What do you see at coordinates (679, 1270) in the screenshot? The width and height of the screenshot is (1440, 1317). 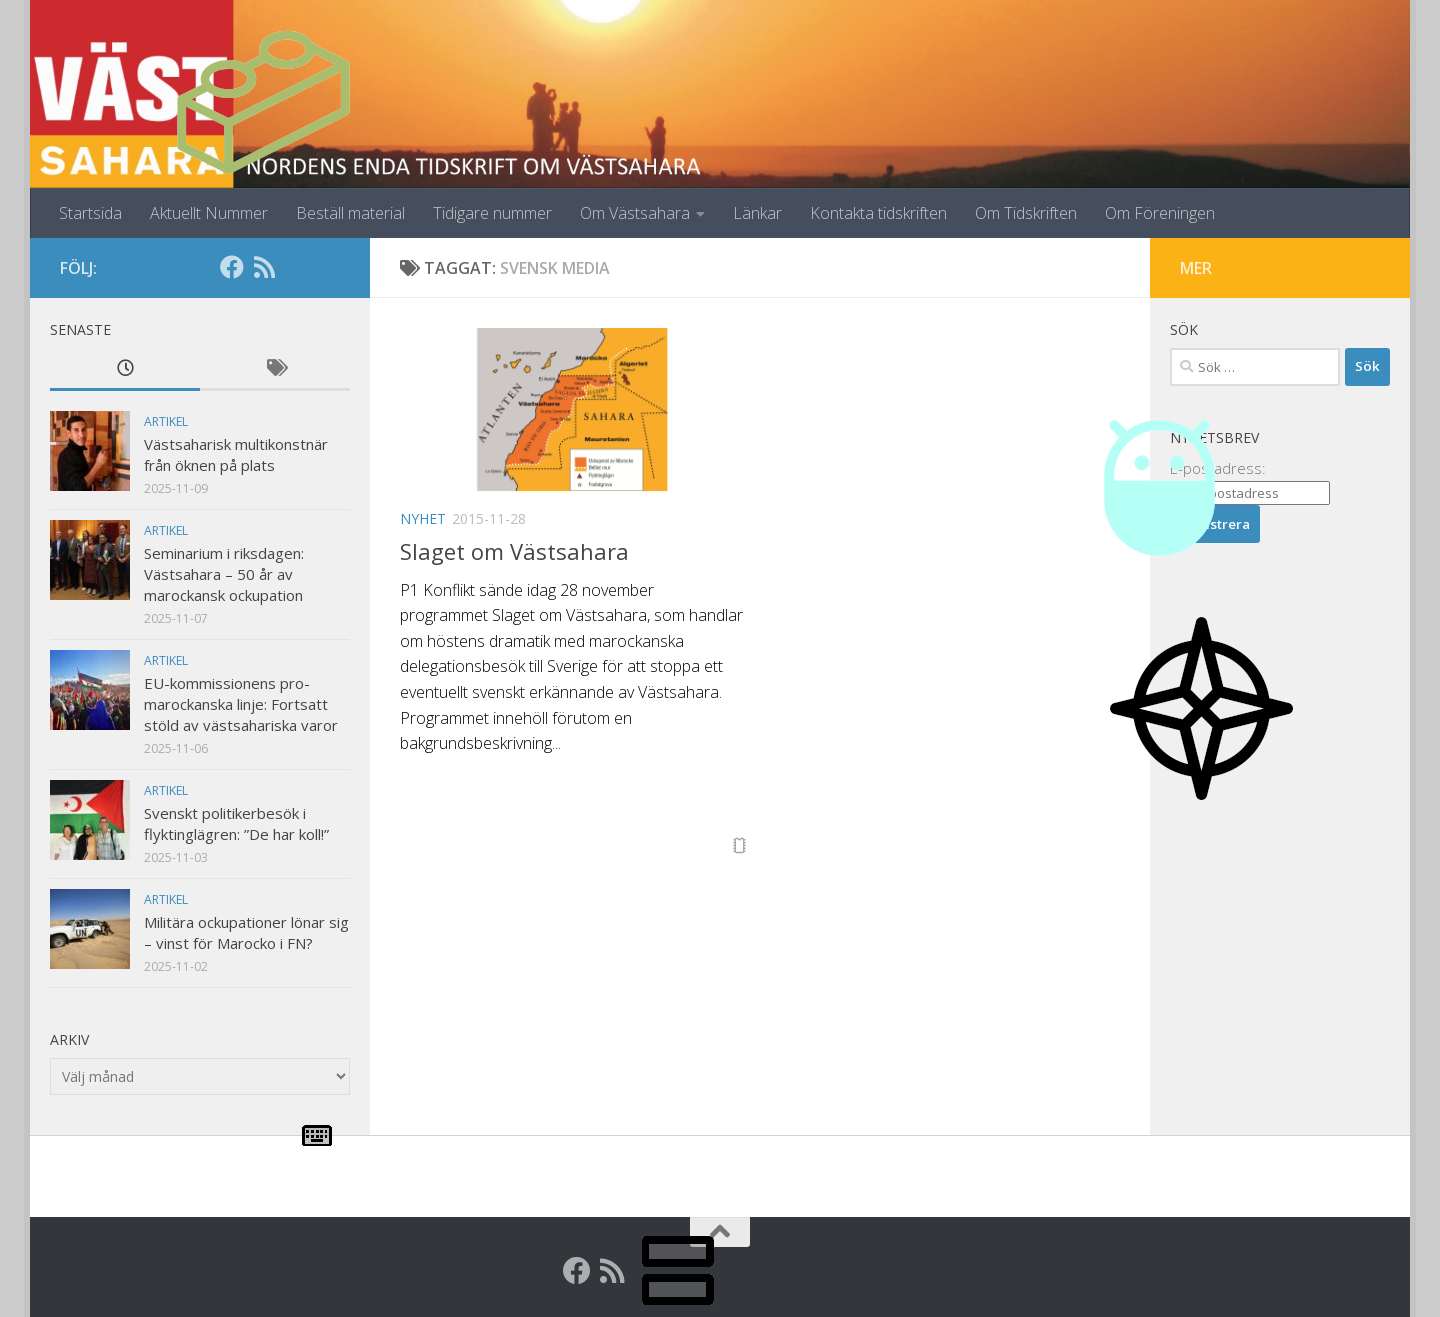 I see `view agenda or schedule items` at bounding box center [679, 1270].